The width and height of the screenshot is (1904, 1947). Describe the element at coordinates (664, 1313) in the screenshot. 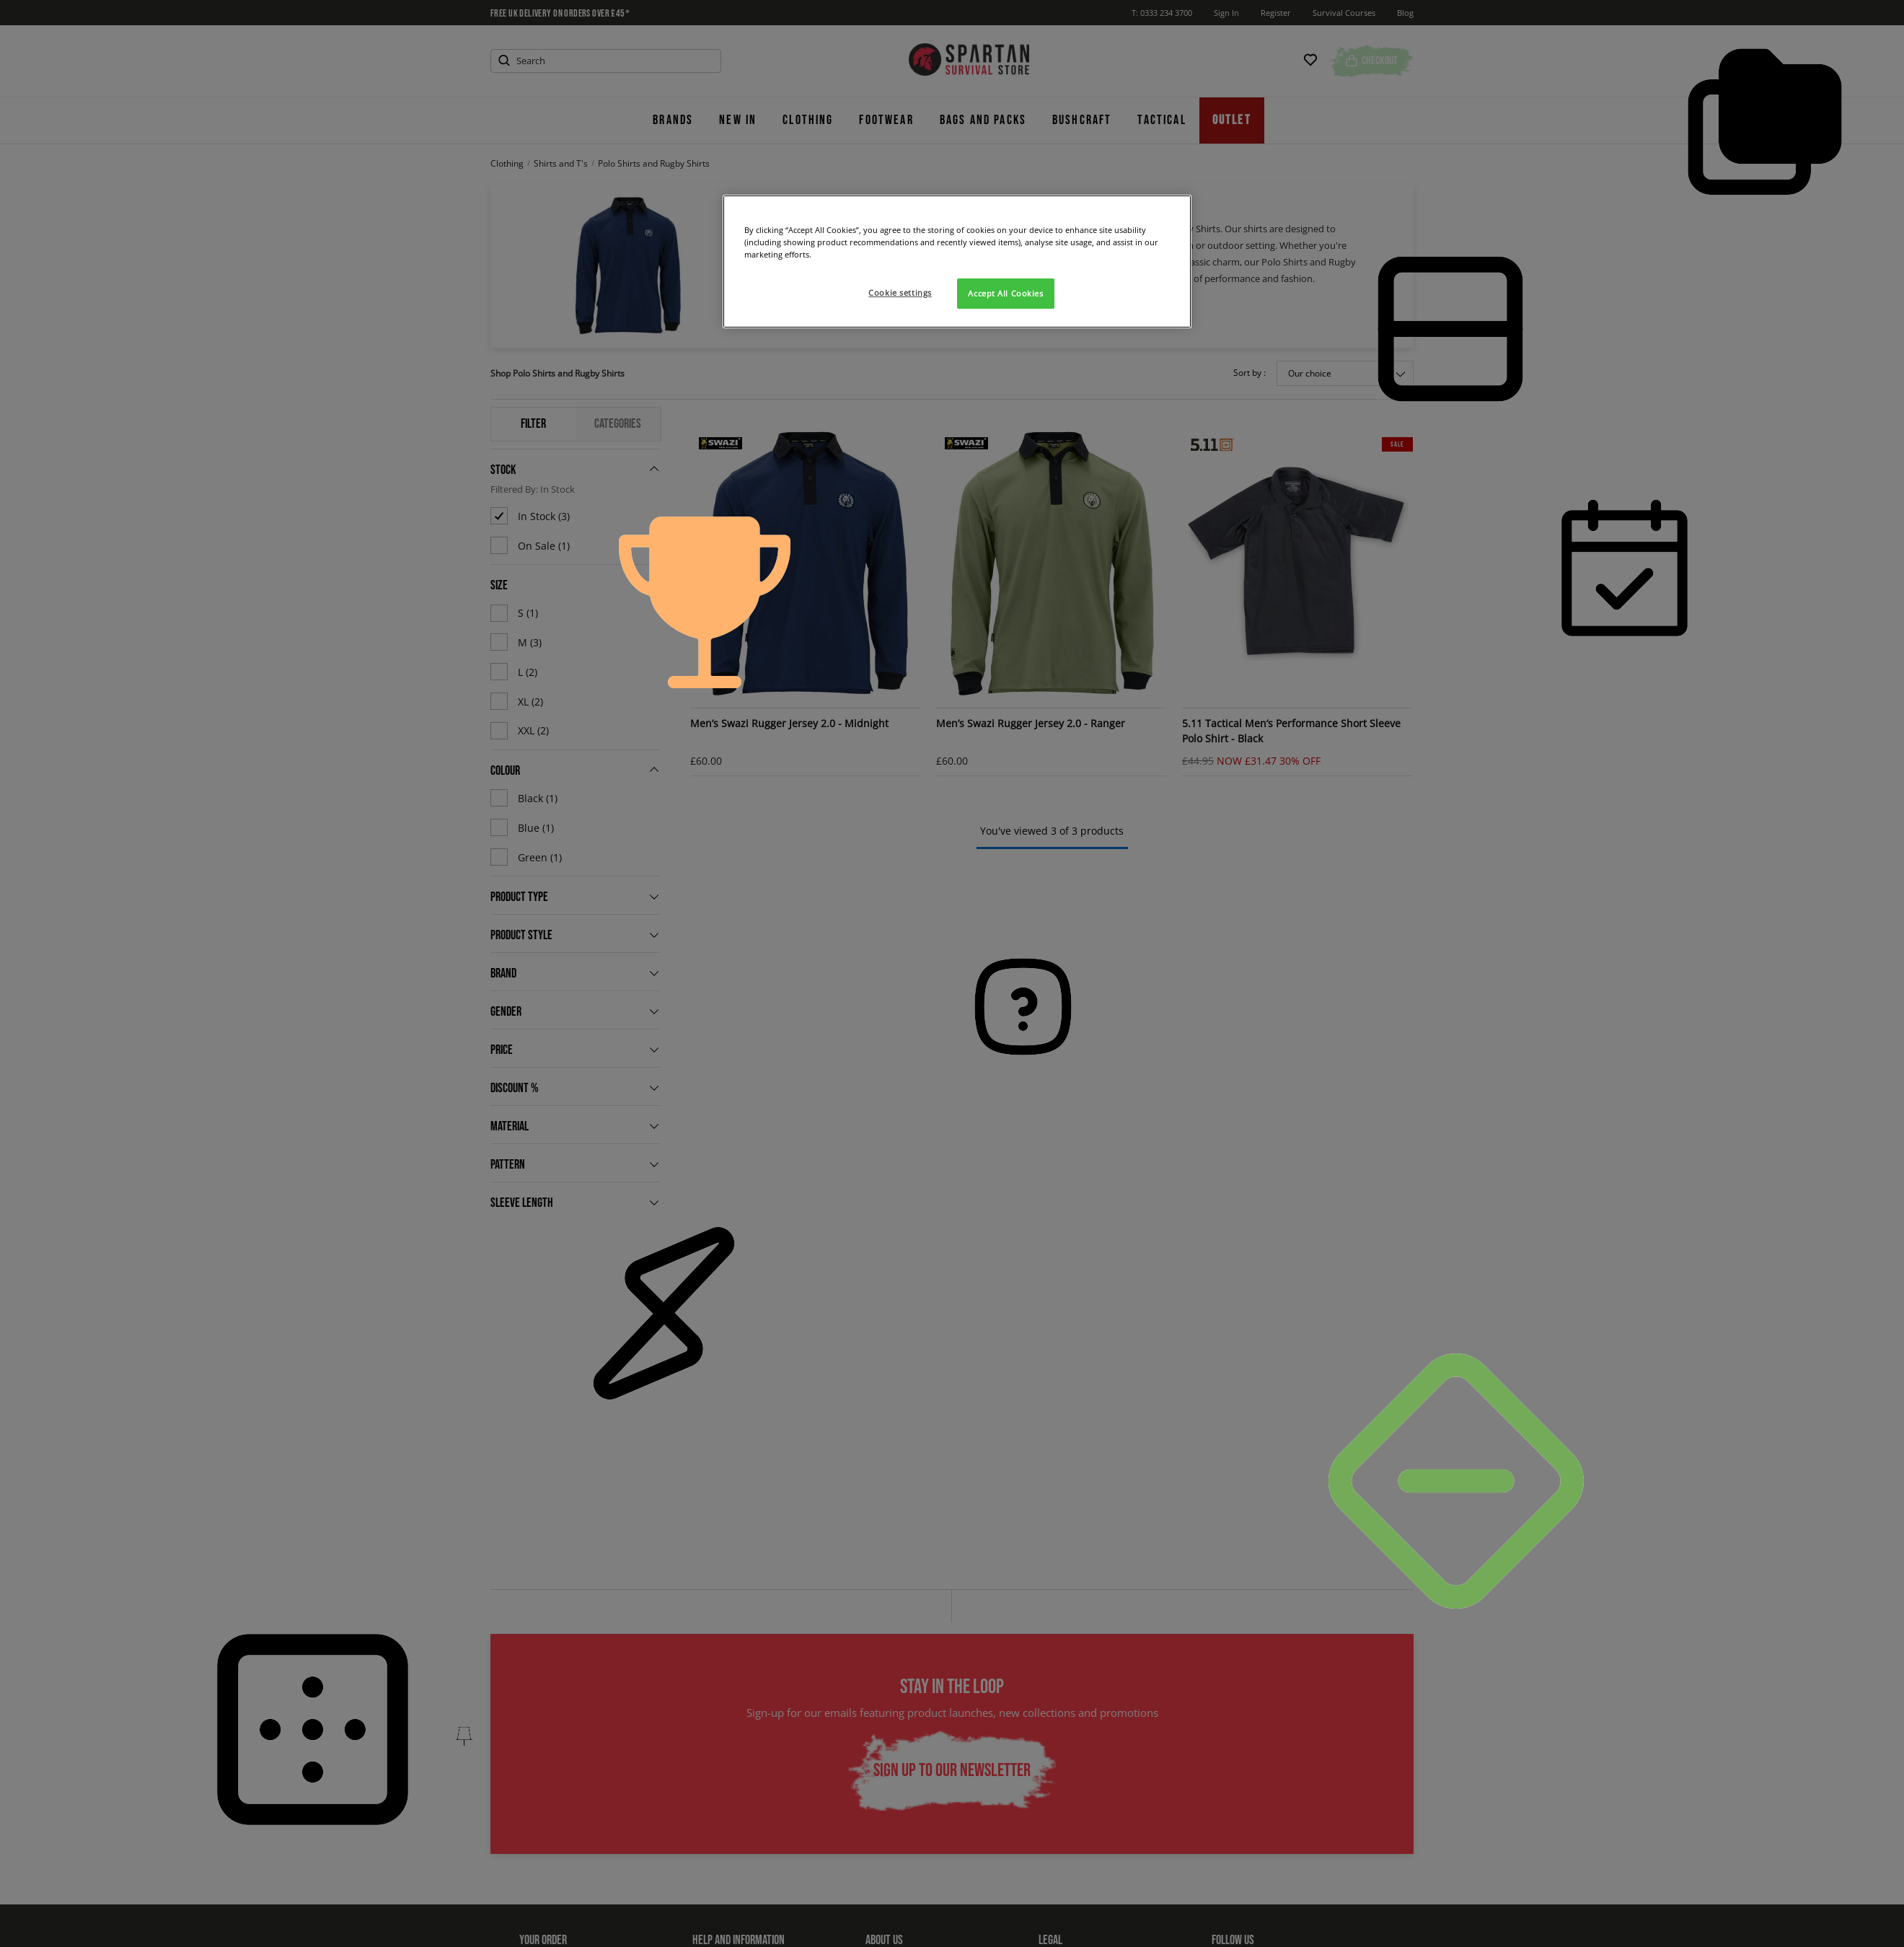

I see `access THORChain cryptocurrency services` at that location.